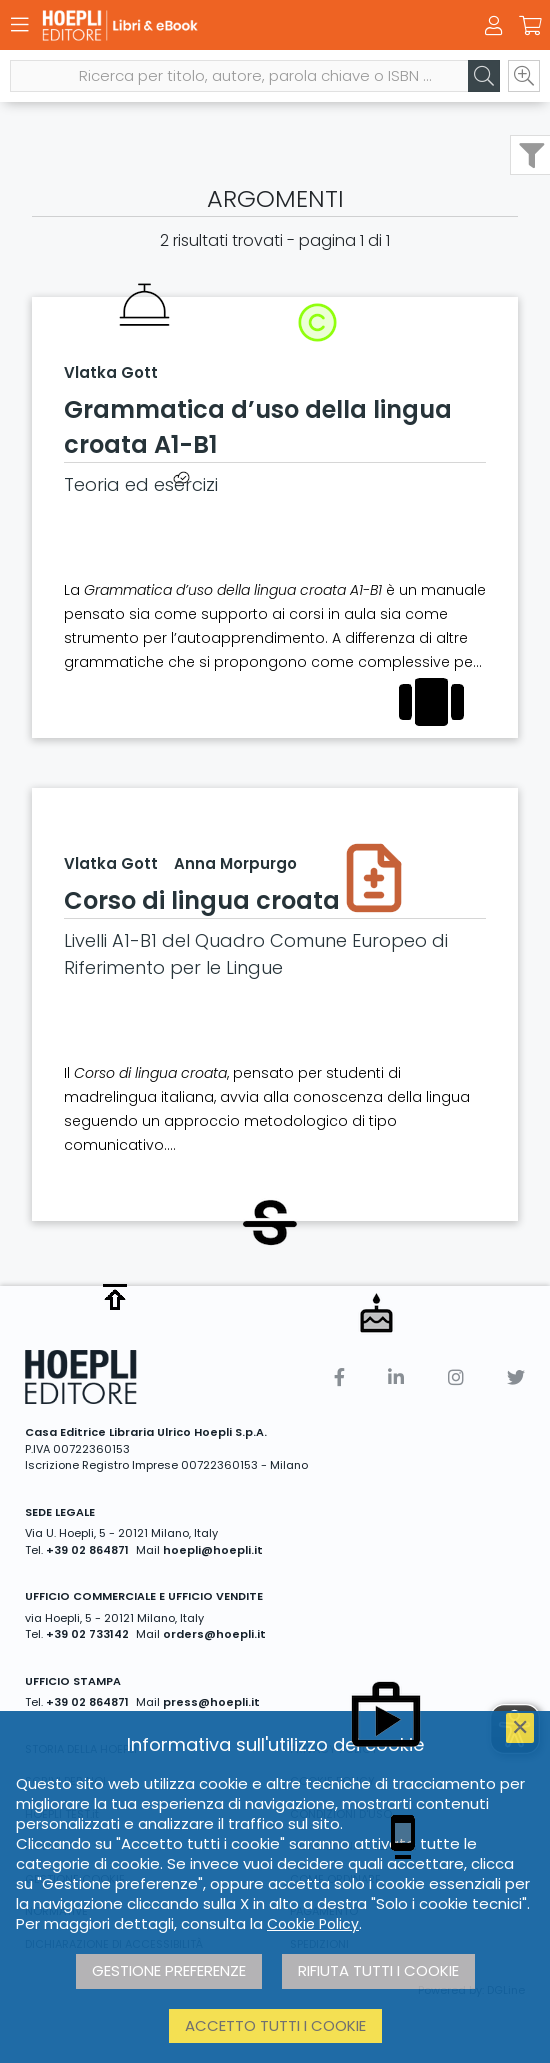  What do you see at coordinates (115, 1297) in the screenshot?
I see `publish or upload content` at bounding box center [115, 1297].